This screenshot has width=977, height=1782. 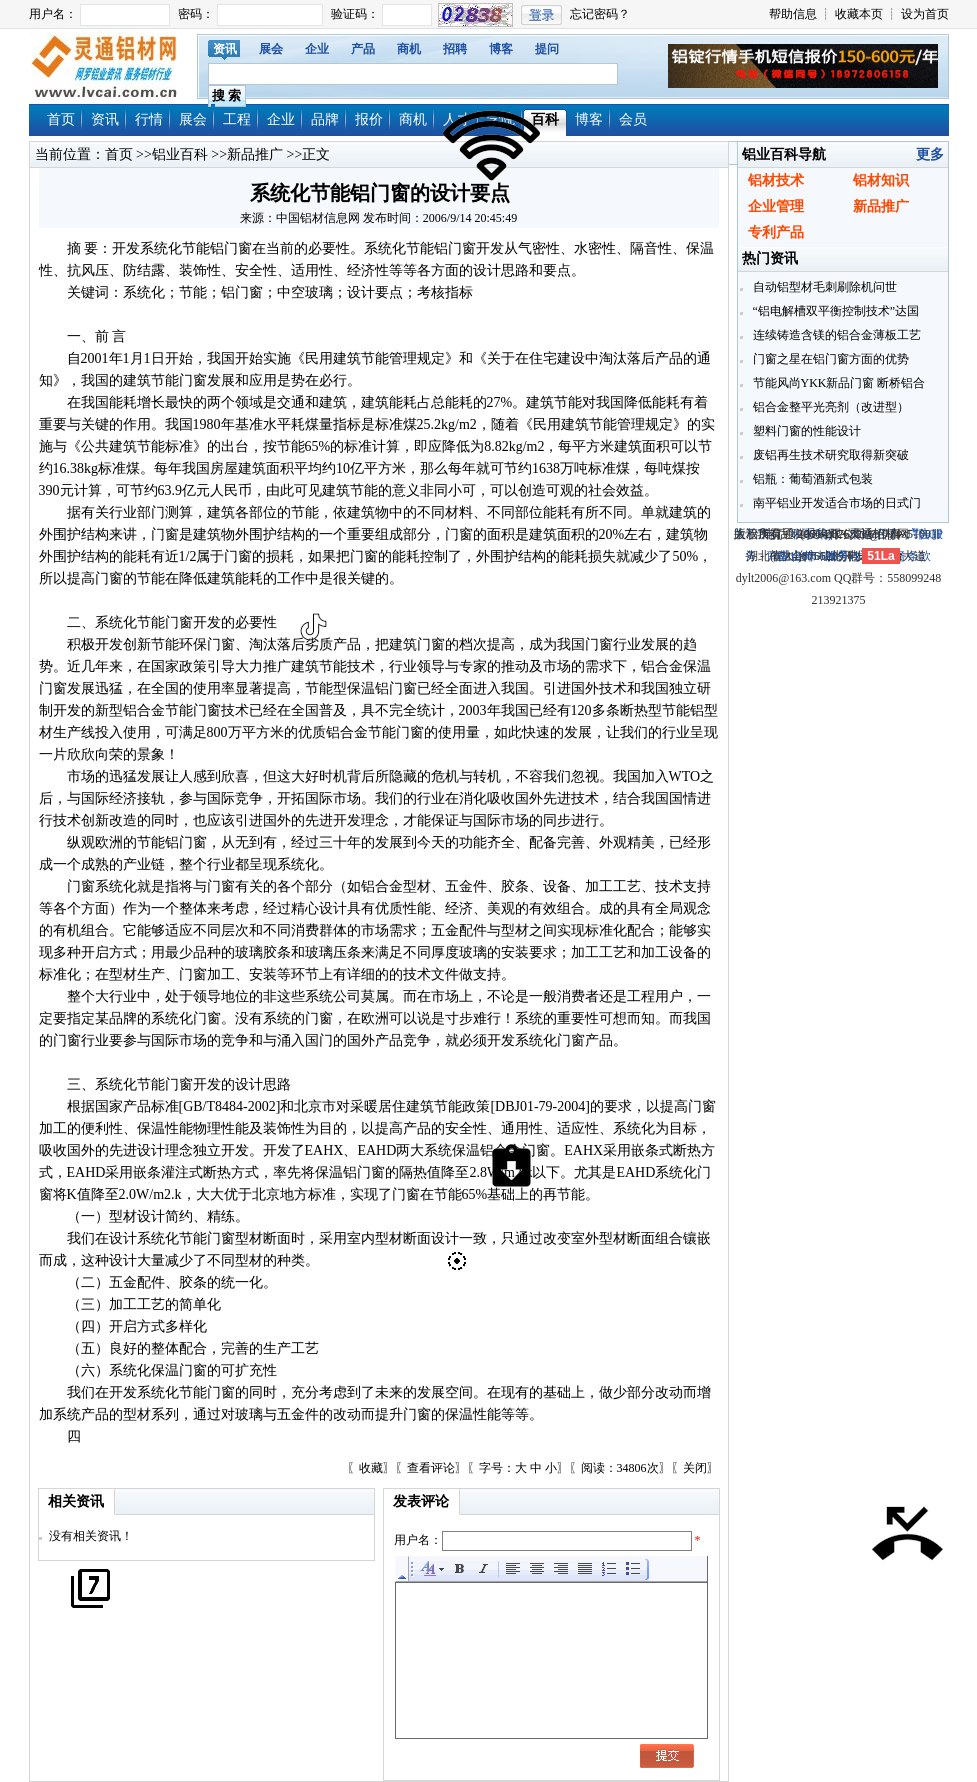 I want to click on indicates wireless network connection status, so click(x=491, y=145).